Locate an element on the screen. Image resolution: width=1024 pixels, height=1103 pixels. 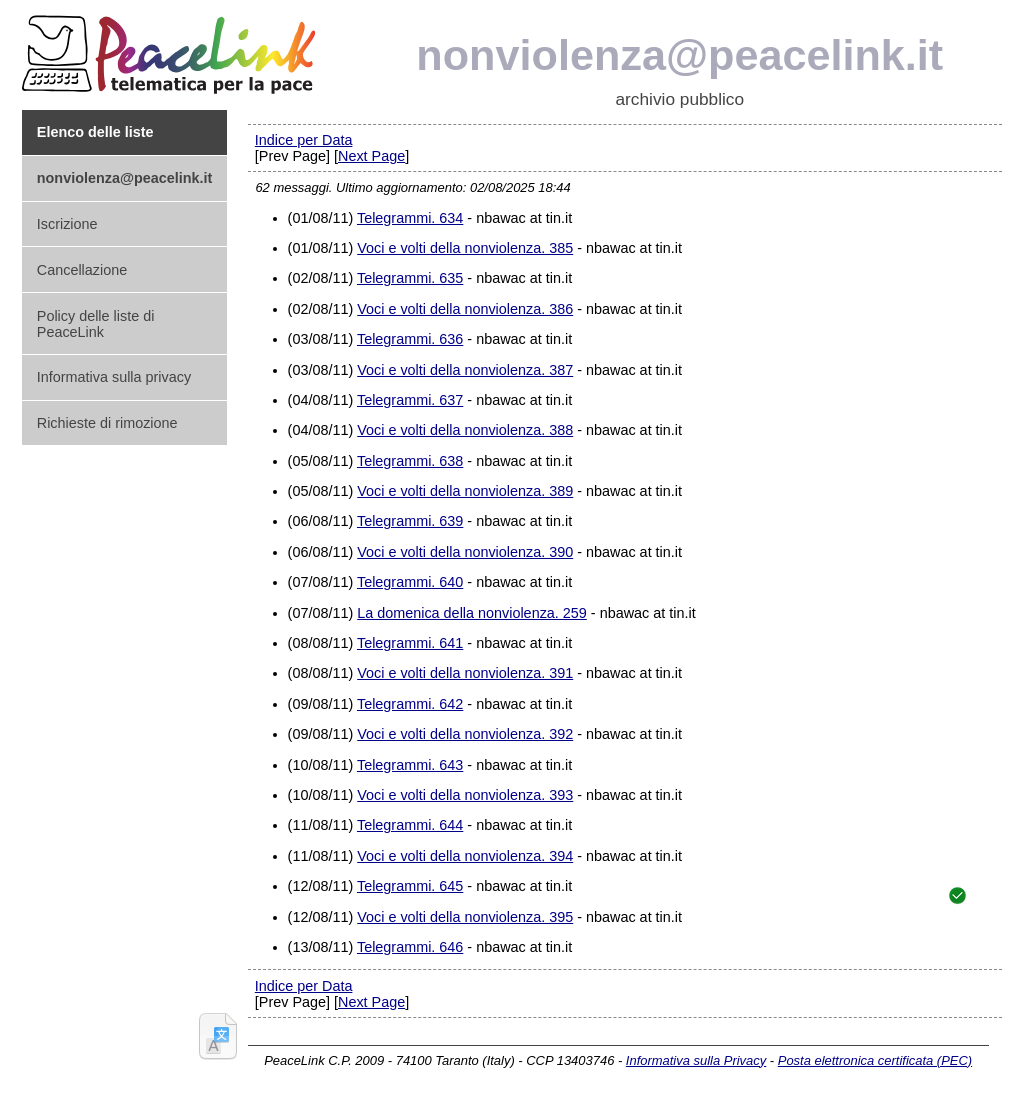
a gettext translation file for software localization is located at coordinates (218, 1036).